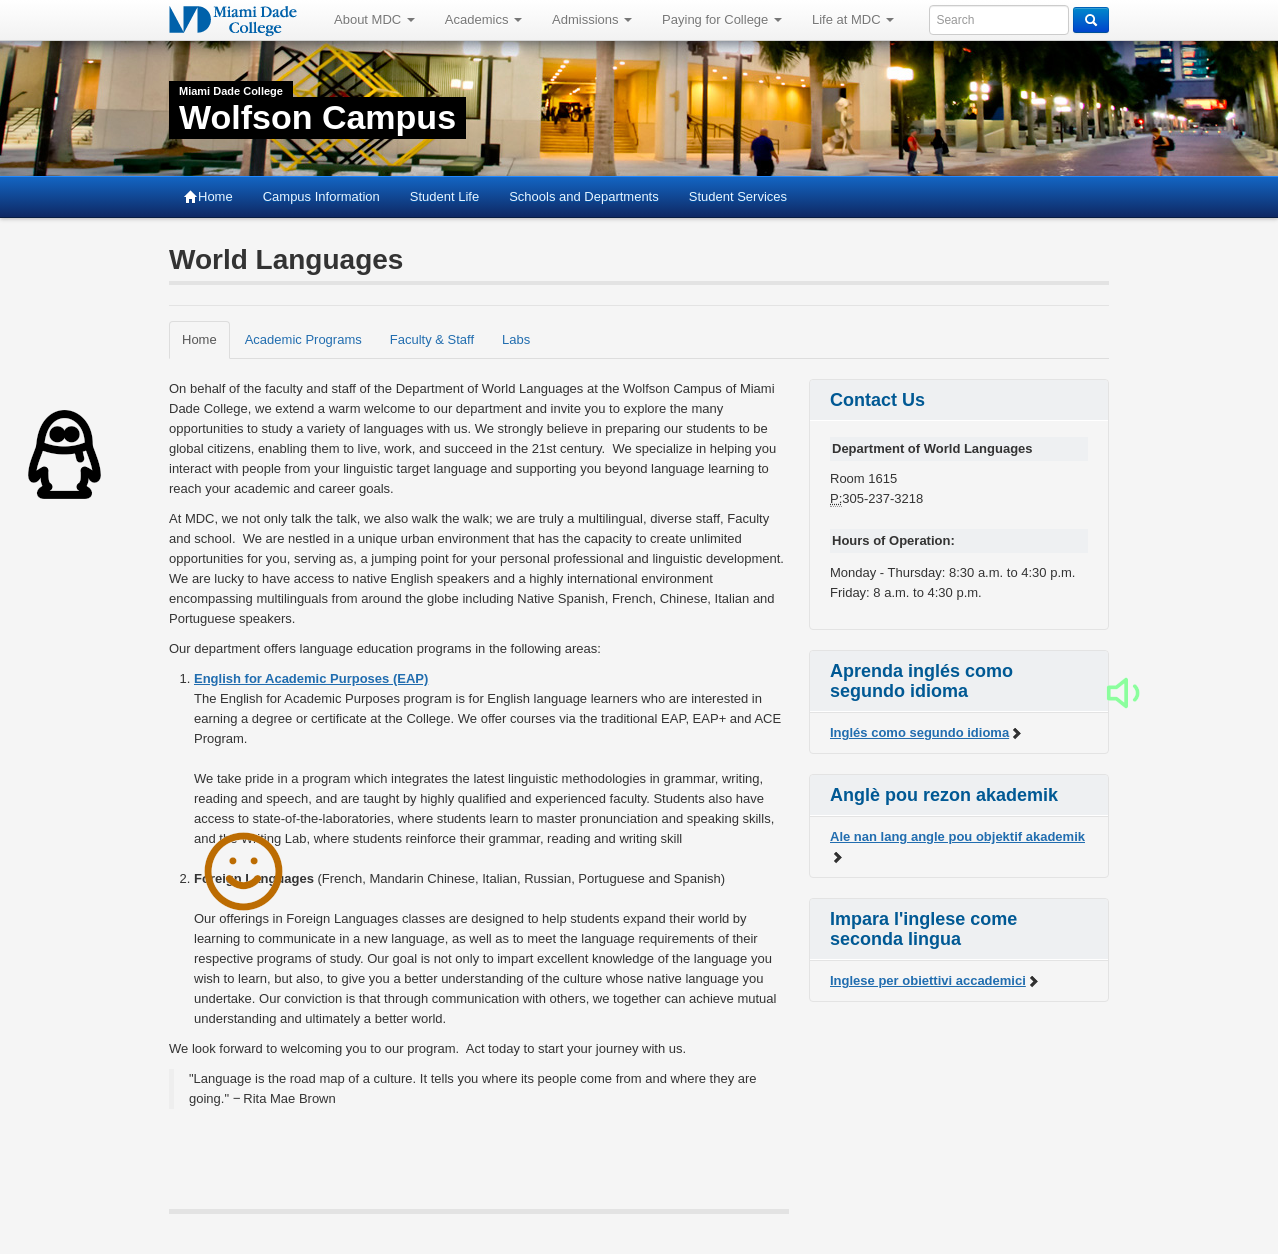 The image size is (1278, 1254). I want to click on open QQ messenger, so click(64, 454).